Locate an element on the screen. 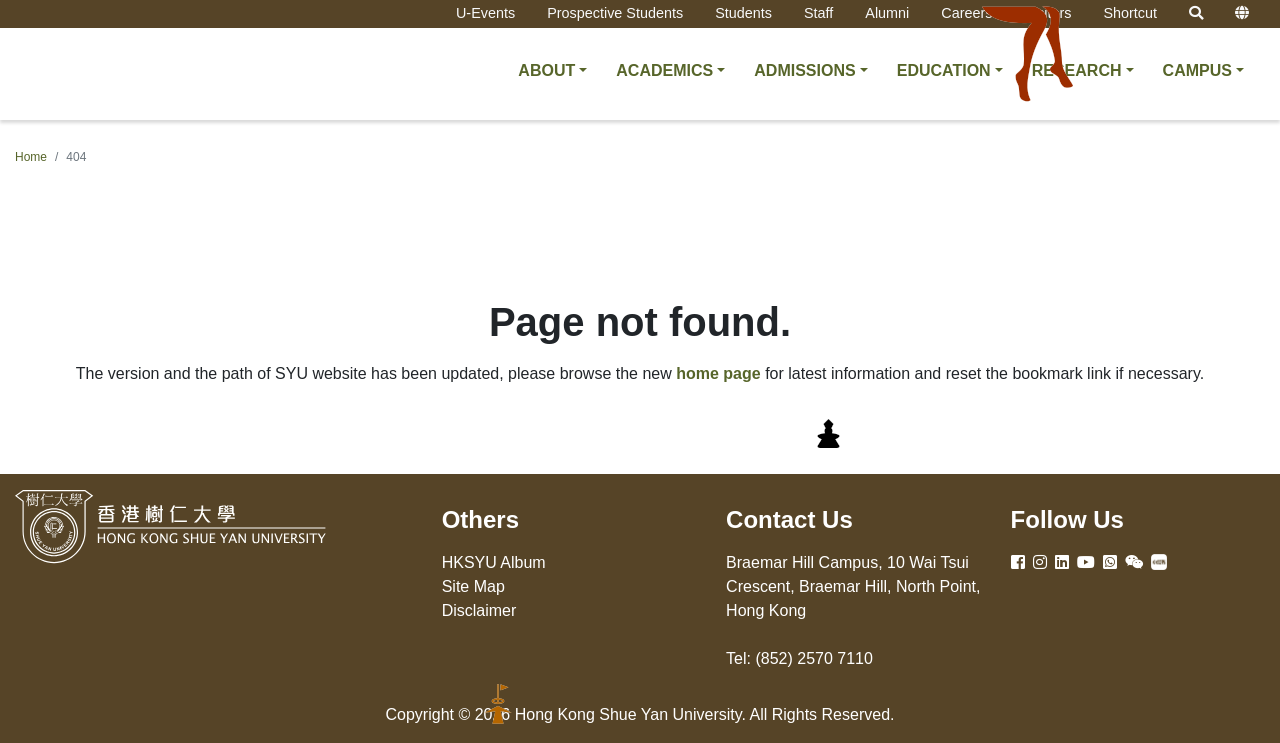 The image size is (1280, 743). navigate to objective marker is located at coordinates (498, 704).